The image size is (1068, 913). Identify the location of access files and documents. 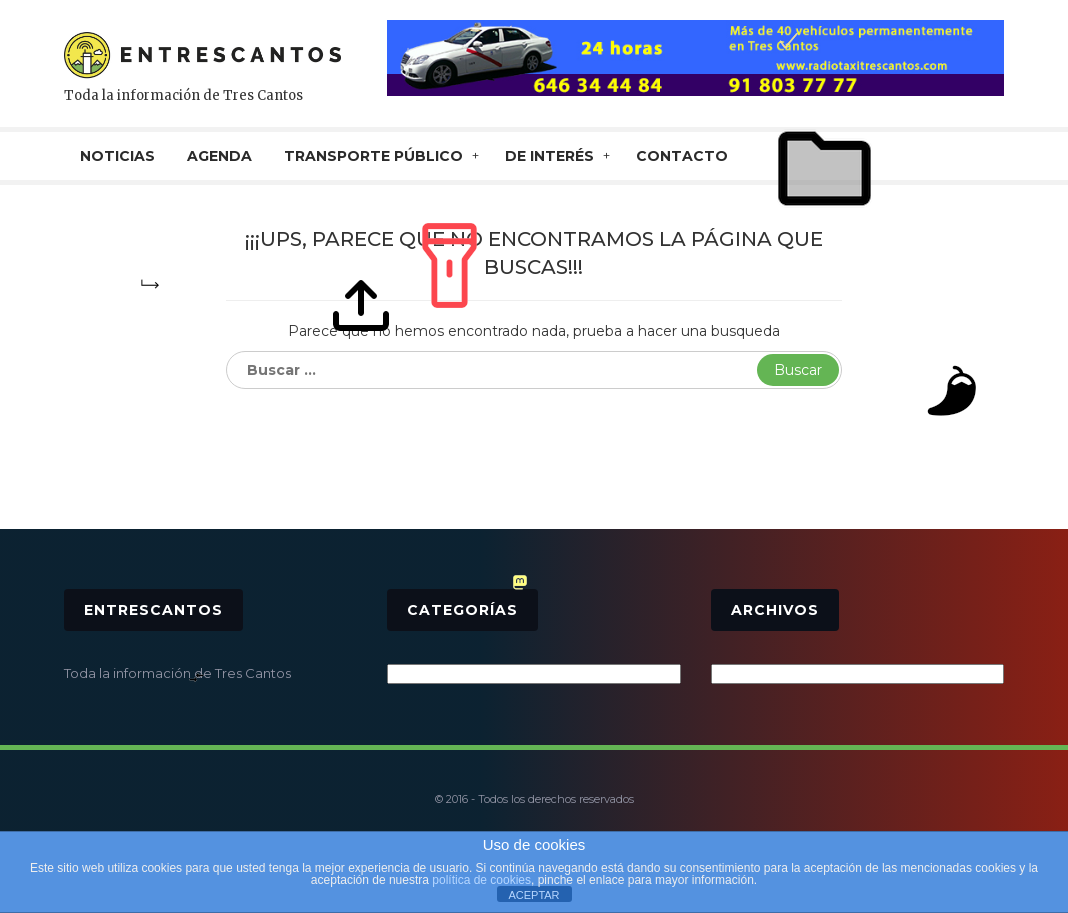
(824, 168).